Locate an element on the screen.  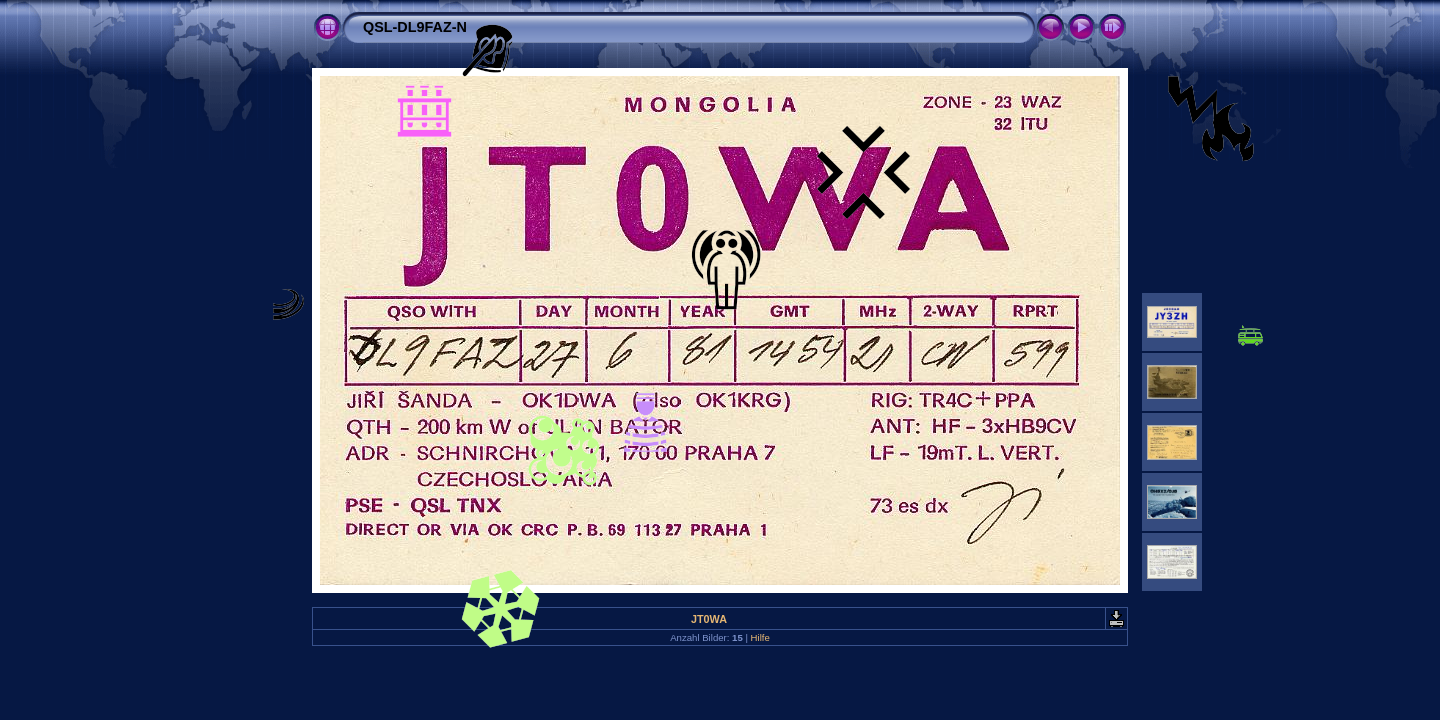
indicates a wind or air-based attack ability is located at coordinates (288, 304).